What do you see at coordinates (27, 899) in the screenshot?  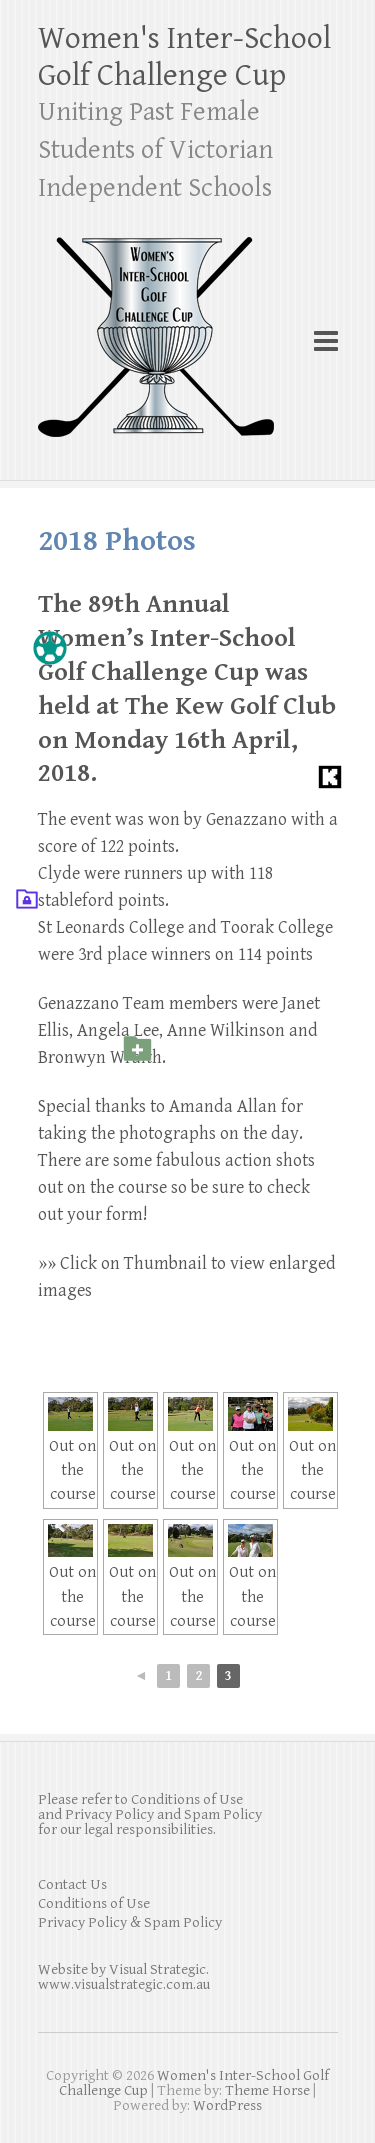 I see `access a password-protected folder` at bounding box center [27, 899].